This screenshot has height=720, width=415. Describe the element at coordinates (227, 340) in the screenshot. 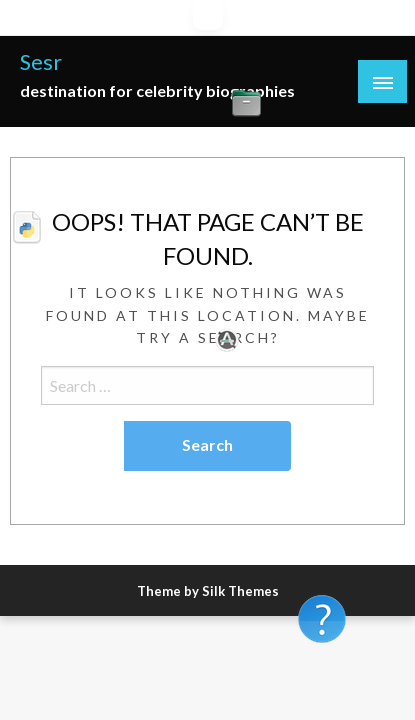

I see `check for available software updates` at that location.